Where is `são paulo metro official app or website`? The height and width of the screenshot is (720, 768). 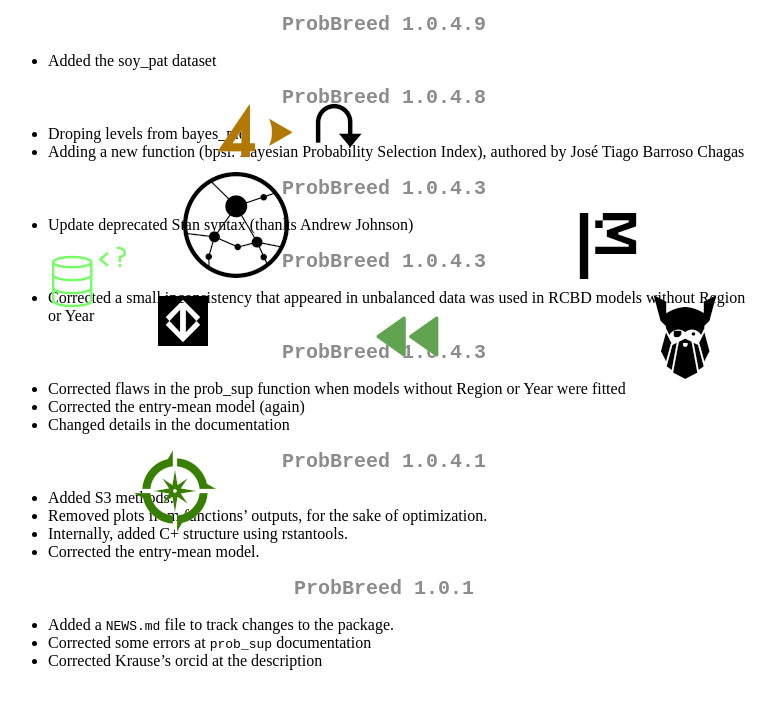
são paulo metro official app or website is located at coordinates (183, 321).